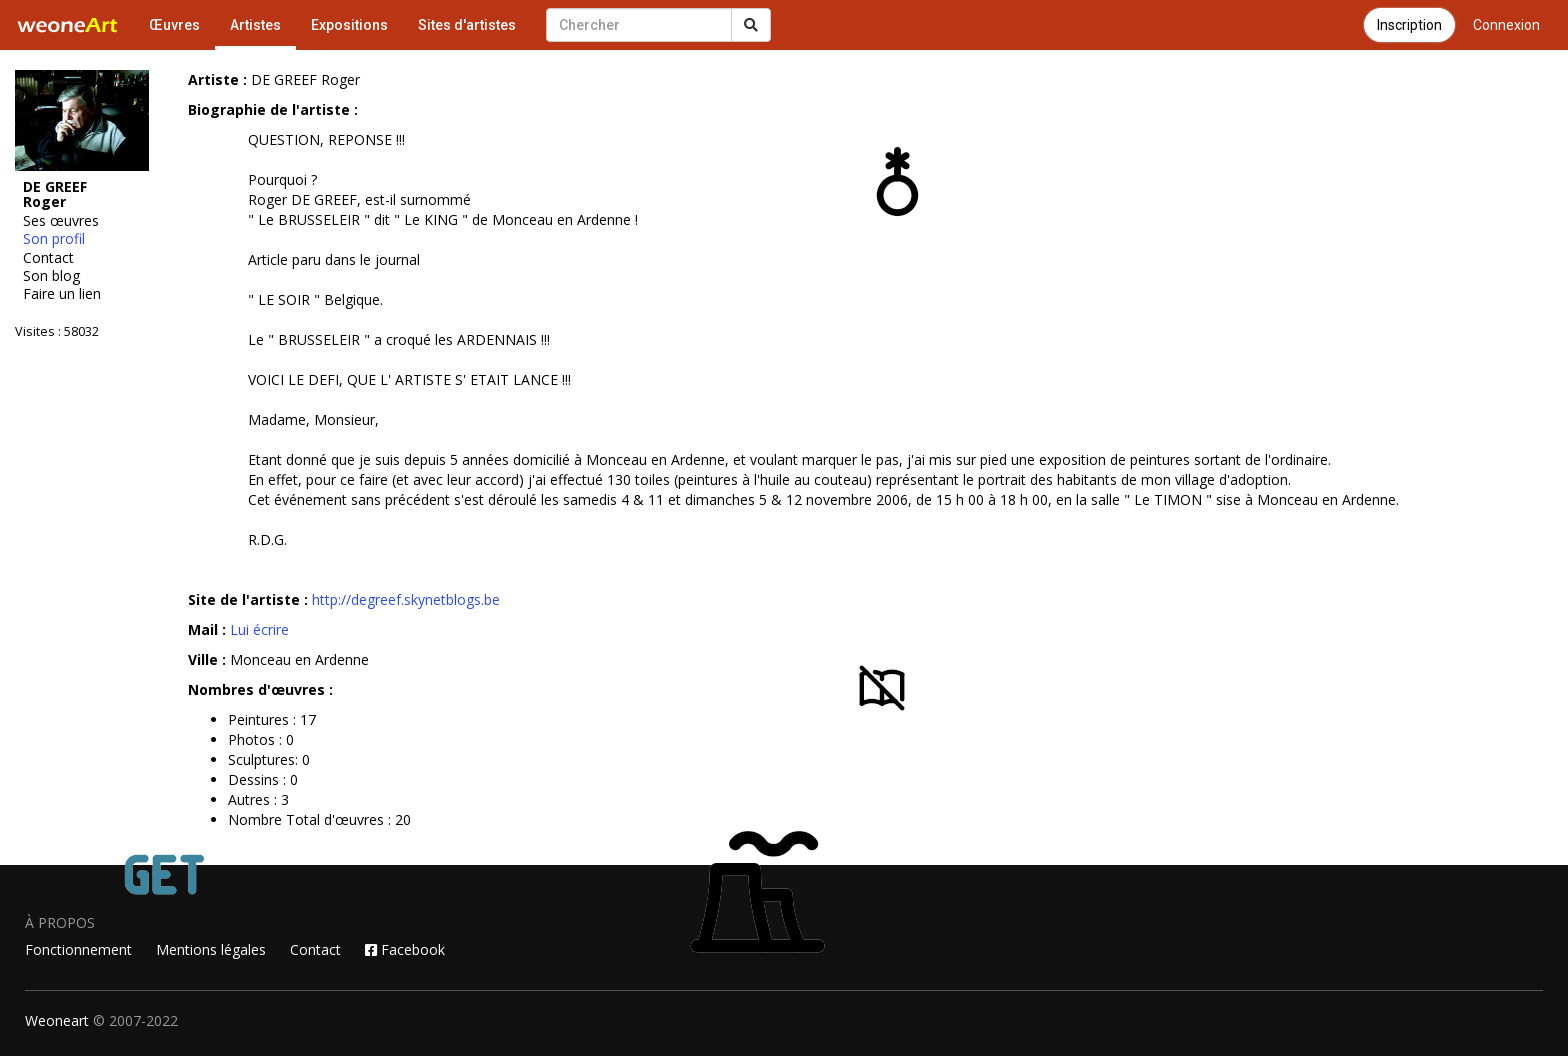 This screenshot has width=1568, height=1056. I want to click on book unavailable or not found, so click(882, 688).